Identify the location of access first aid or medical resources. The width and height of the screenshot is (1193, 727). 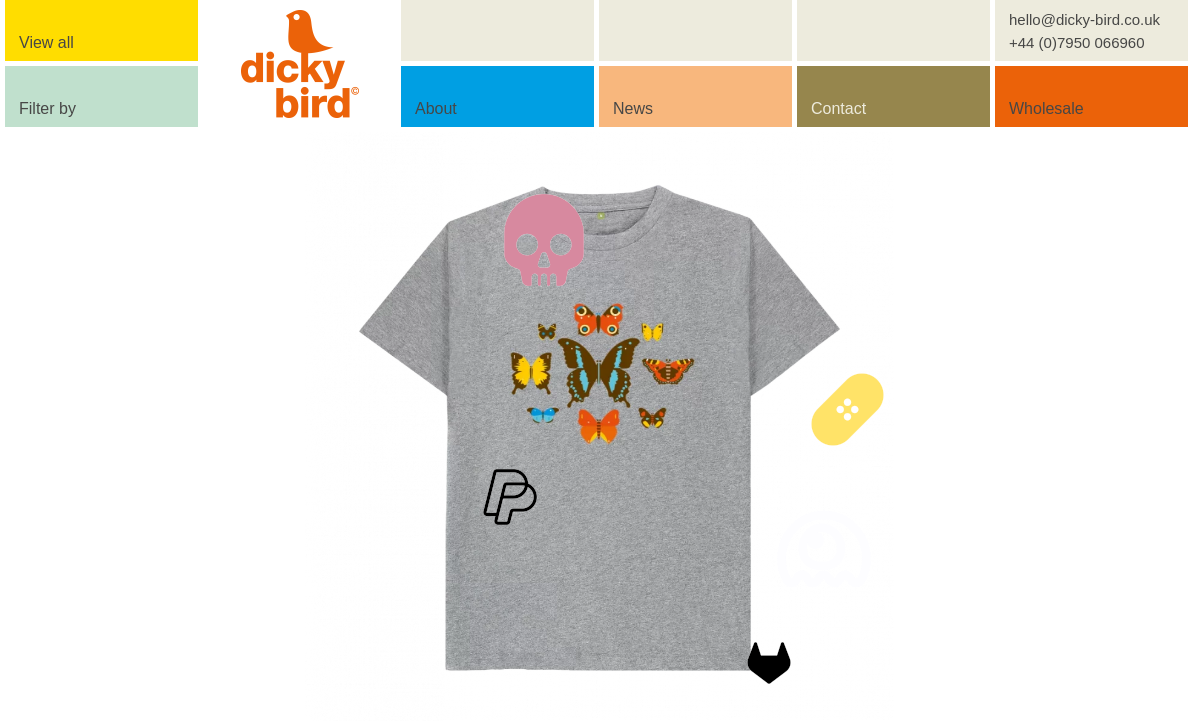
(847, 409).